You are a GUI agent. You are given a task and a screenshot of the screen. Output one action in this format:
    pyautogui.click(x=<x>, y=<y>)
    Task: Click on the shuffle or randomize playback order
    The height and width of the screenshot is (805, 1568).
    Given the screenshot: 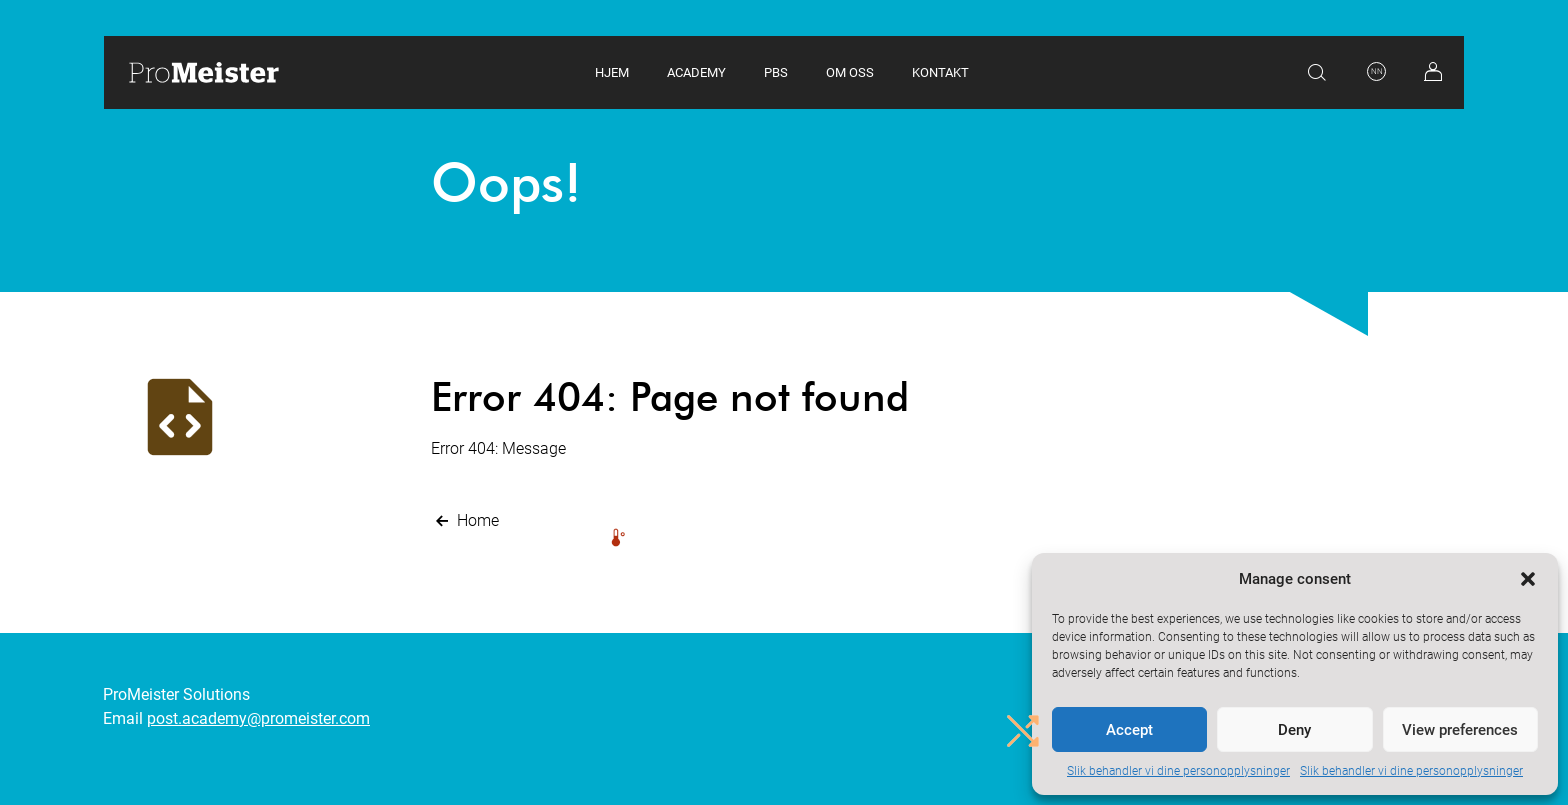 What is the action you would take?
    pyautogui.click(x=1023, y=731)
    